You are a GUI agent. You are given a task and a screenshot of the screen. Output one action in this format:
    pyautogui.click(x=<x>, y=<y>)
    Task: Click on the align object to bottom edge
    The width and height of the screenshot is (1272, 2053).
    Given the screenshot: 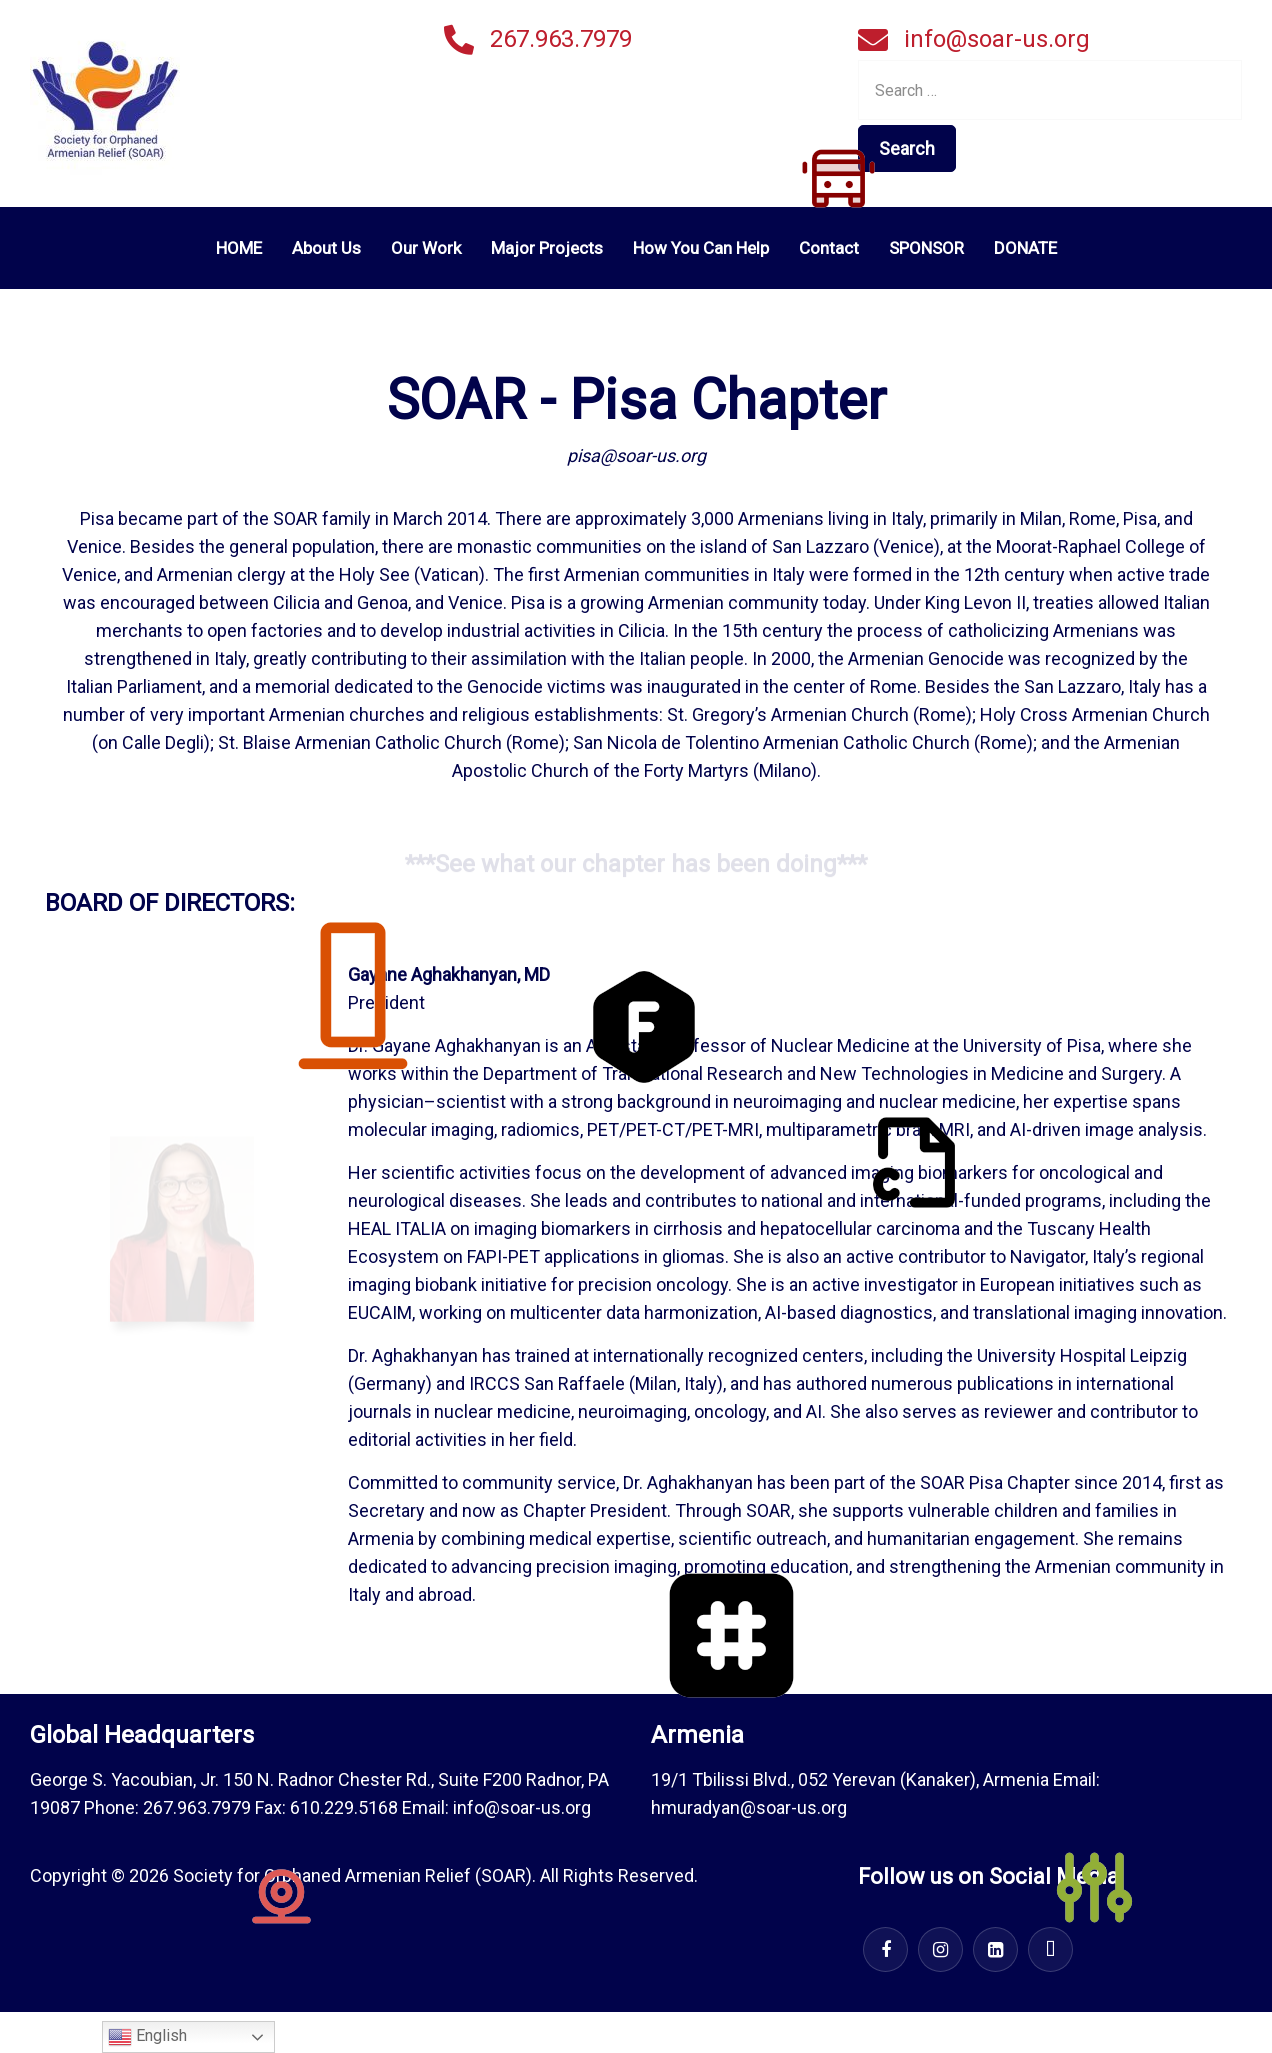 What is the action you would take?
    pyautogui.click(x=353, y=993)
    